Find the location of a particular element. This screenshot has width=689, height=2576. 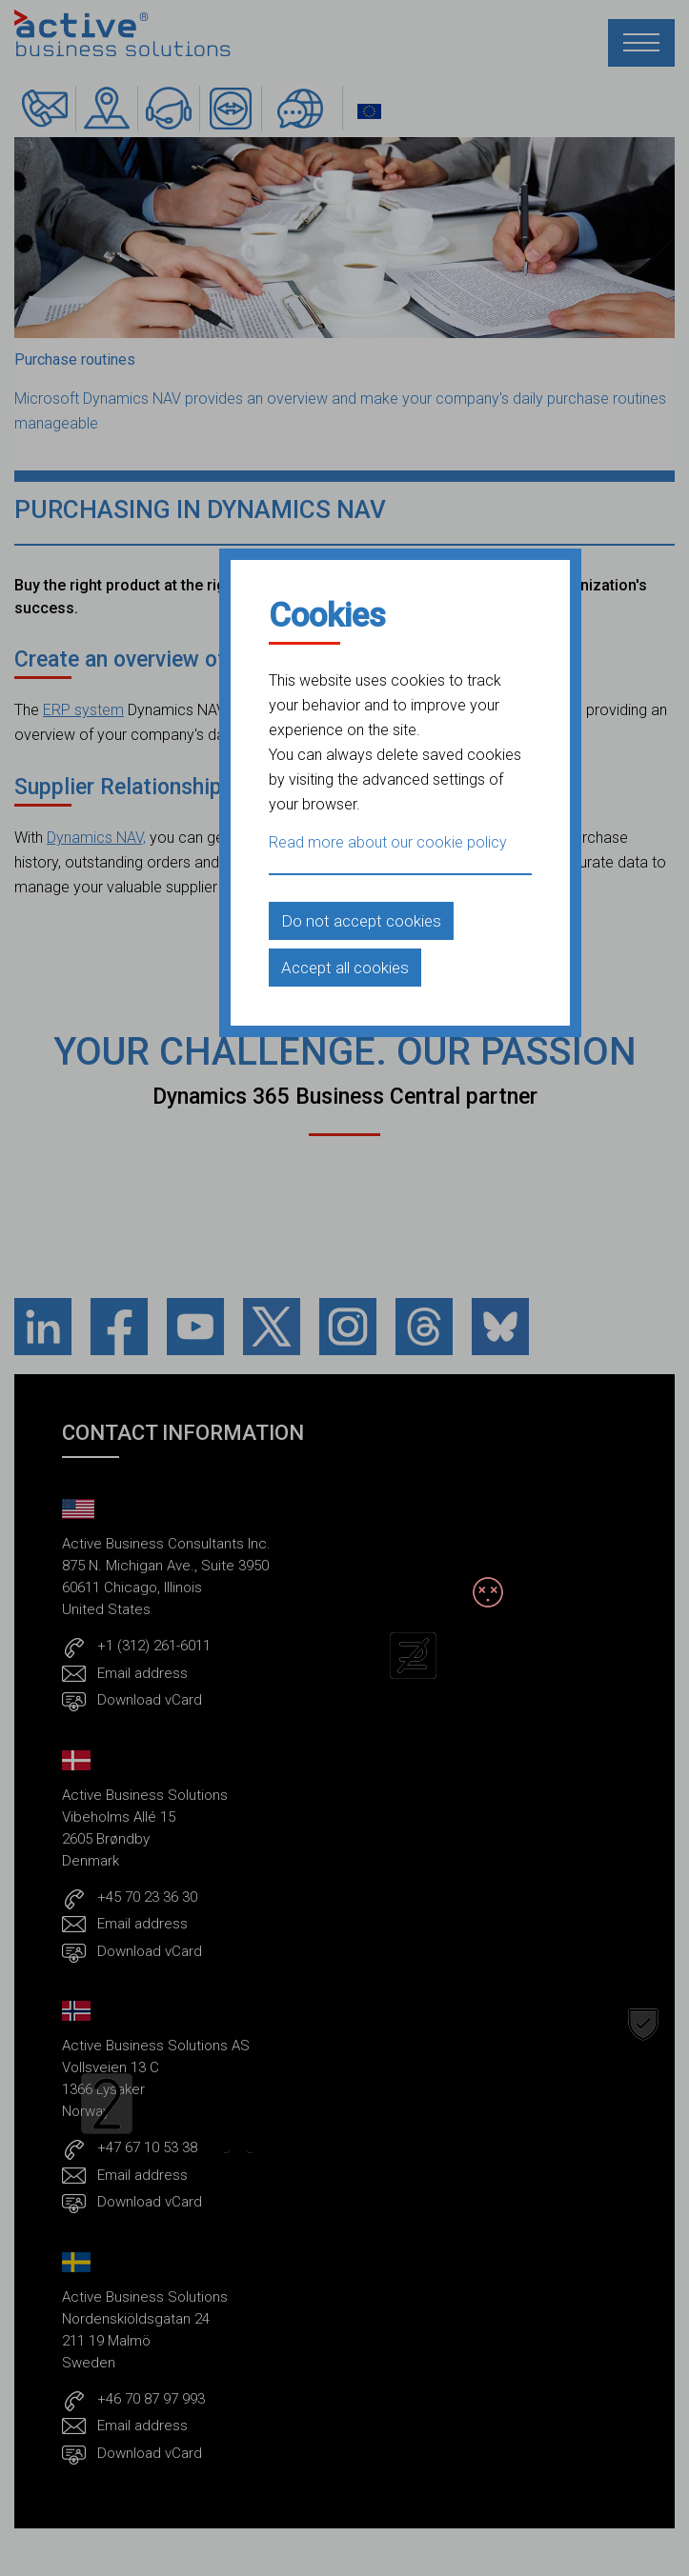

indicates verified or secure status is located at coordinates (643, 2023).